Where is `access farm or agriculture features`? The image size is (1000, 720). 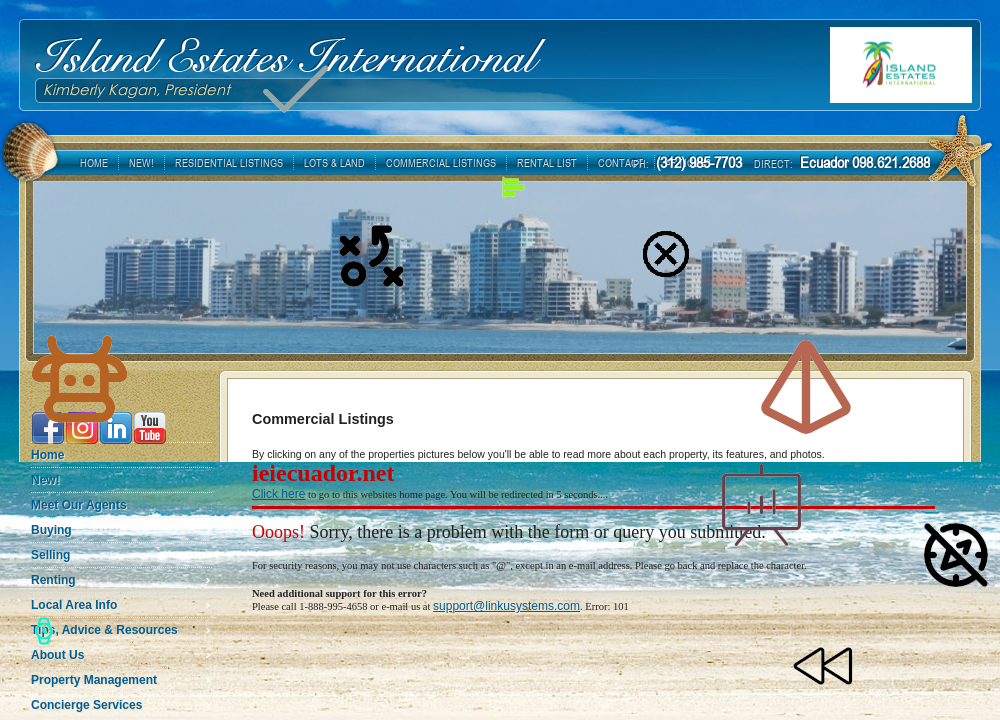
access farm or agriculture features is located at coordinates (79, 380).